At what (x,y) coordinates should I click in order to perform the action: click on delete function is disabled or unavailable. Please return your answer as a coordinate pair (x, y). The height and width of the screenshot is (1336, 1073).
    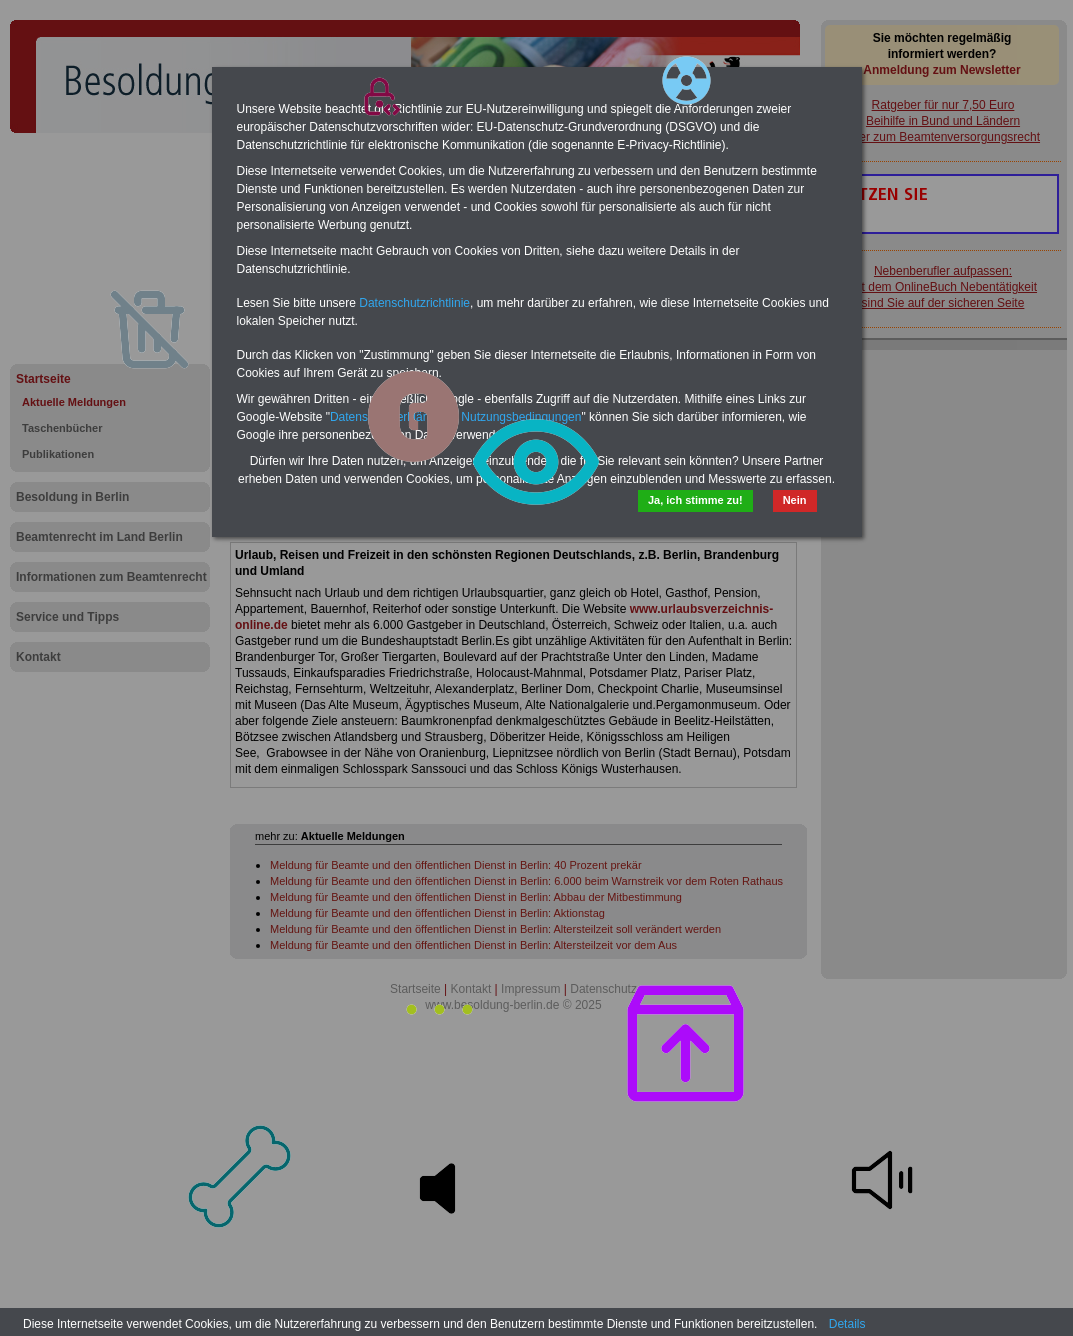
    Looking at the image, I should click on (149, 329).